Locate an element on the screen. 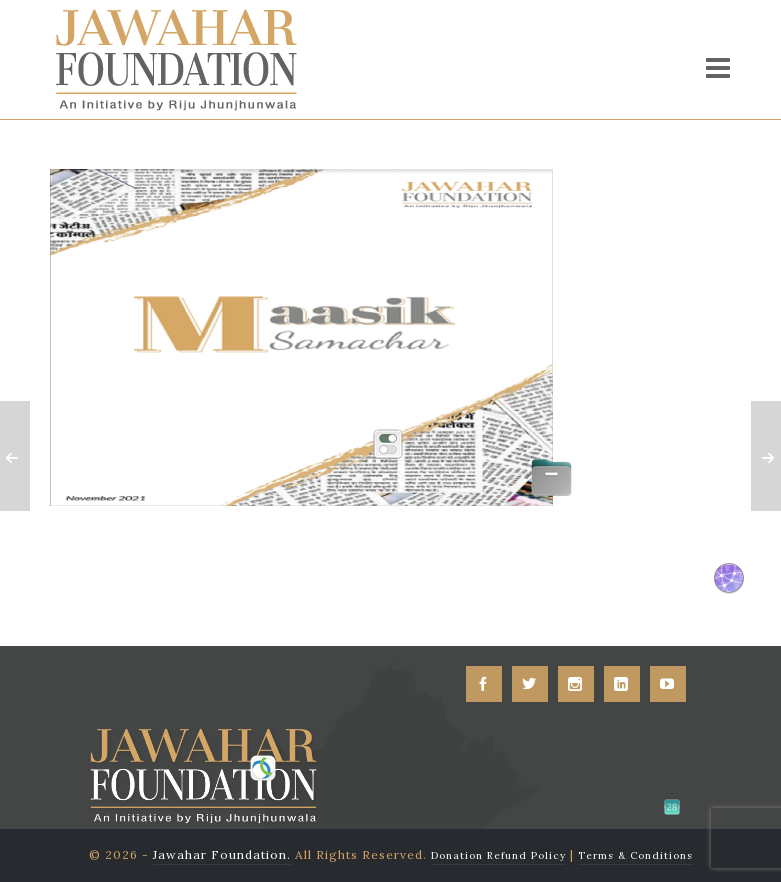 The height and width of the screenshot is (882, 781). open desktop preferences settings is located at coordinates (388, 444).